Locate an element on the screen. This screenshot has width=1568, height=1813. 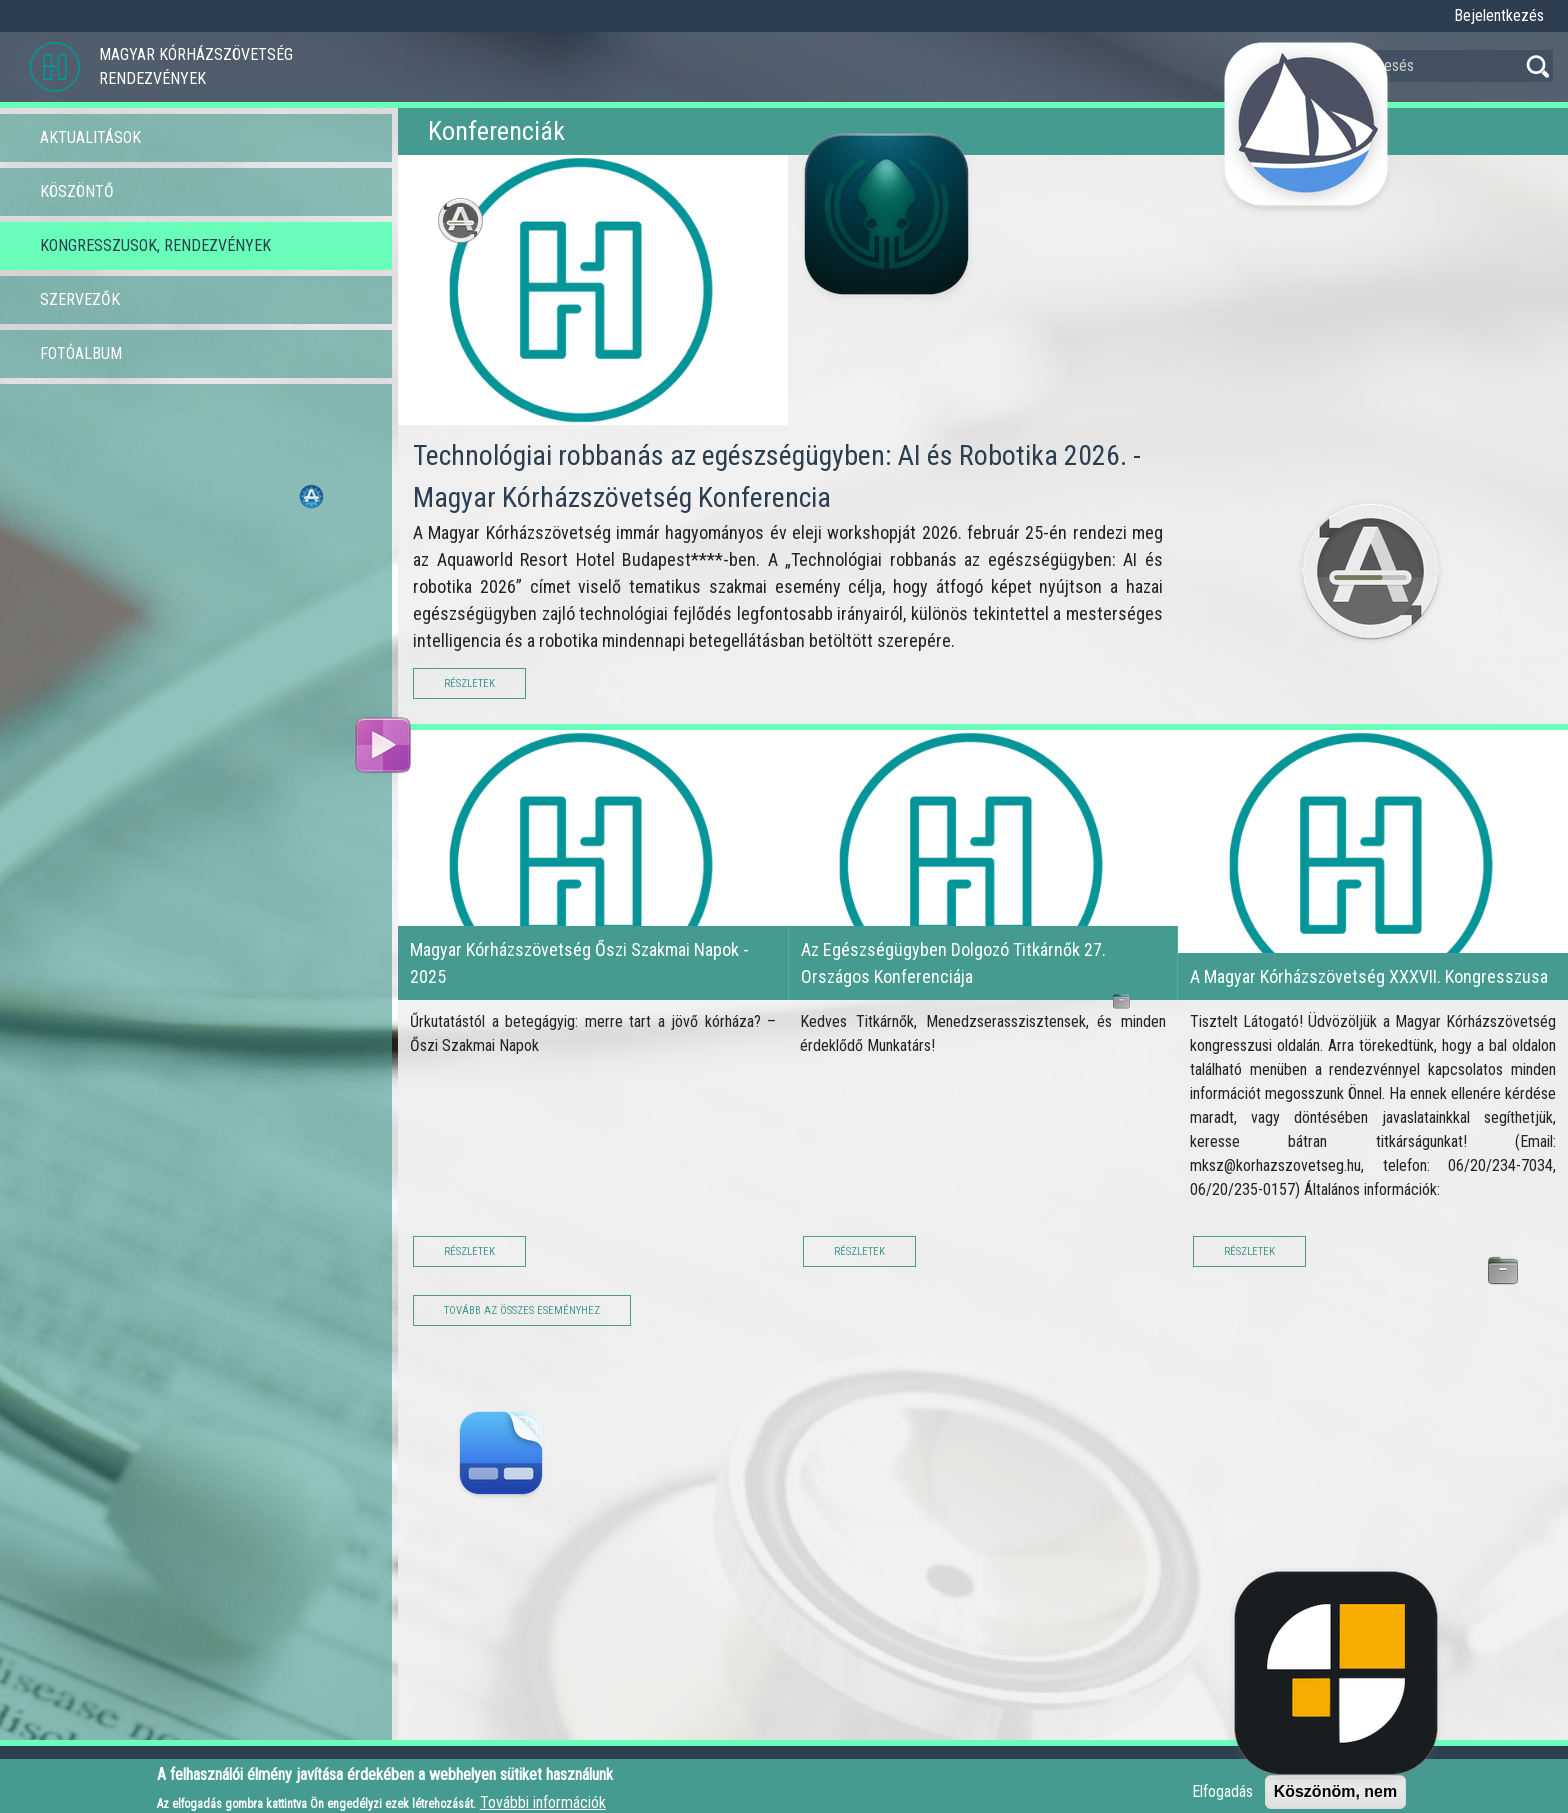
open the file manager application is located at coordinates (1121, 1000).